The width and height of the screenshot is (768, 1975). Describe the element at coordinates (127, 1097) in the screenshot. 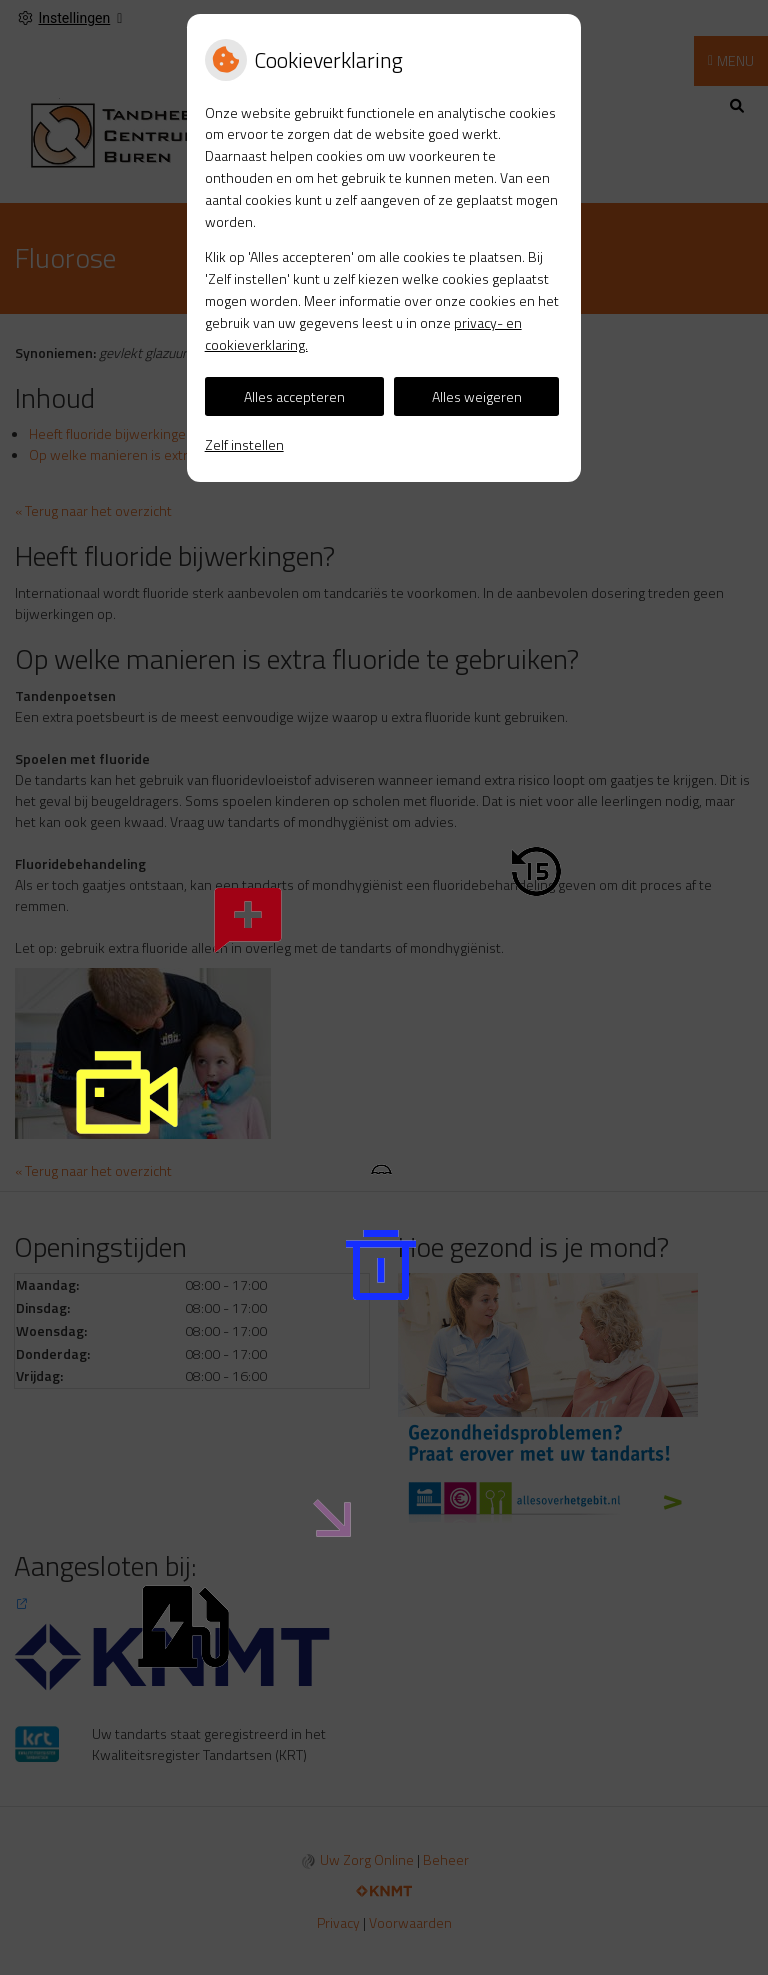

I see `start recording a video` at that location.